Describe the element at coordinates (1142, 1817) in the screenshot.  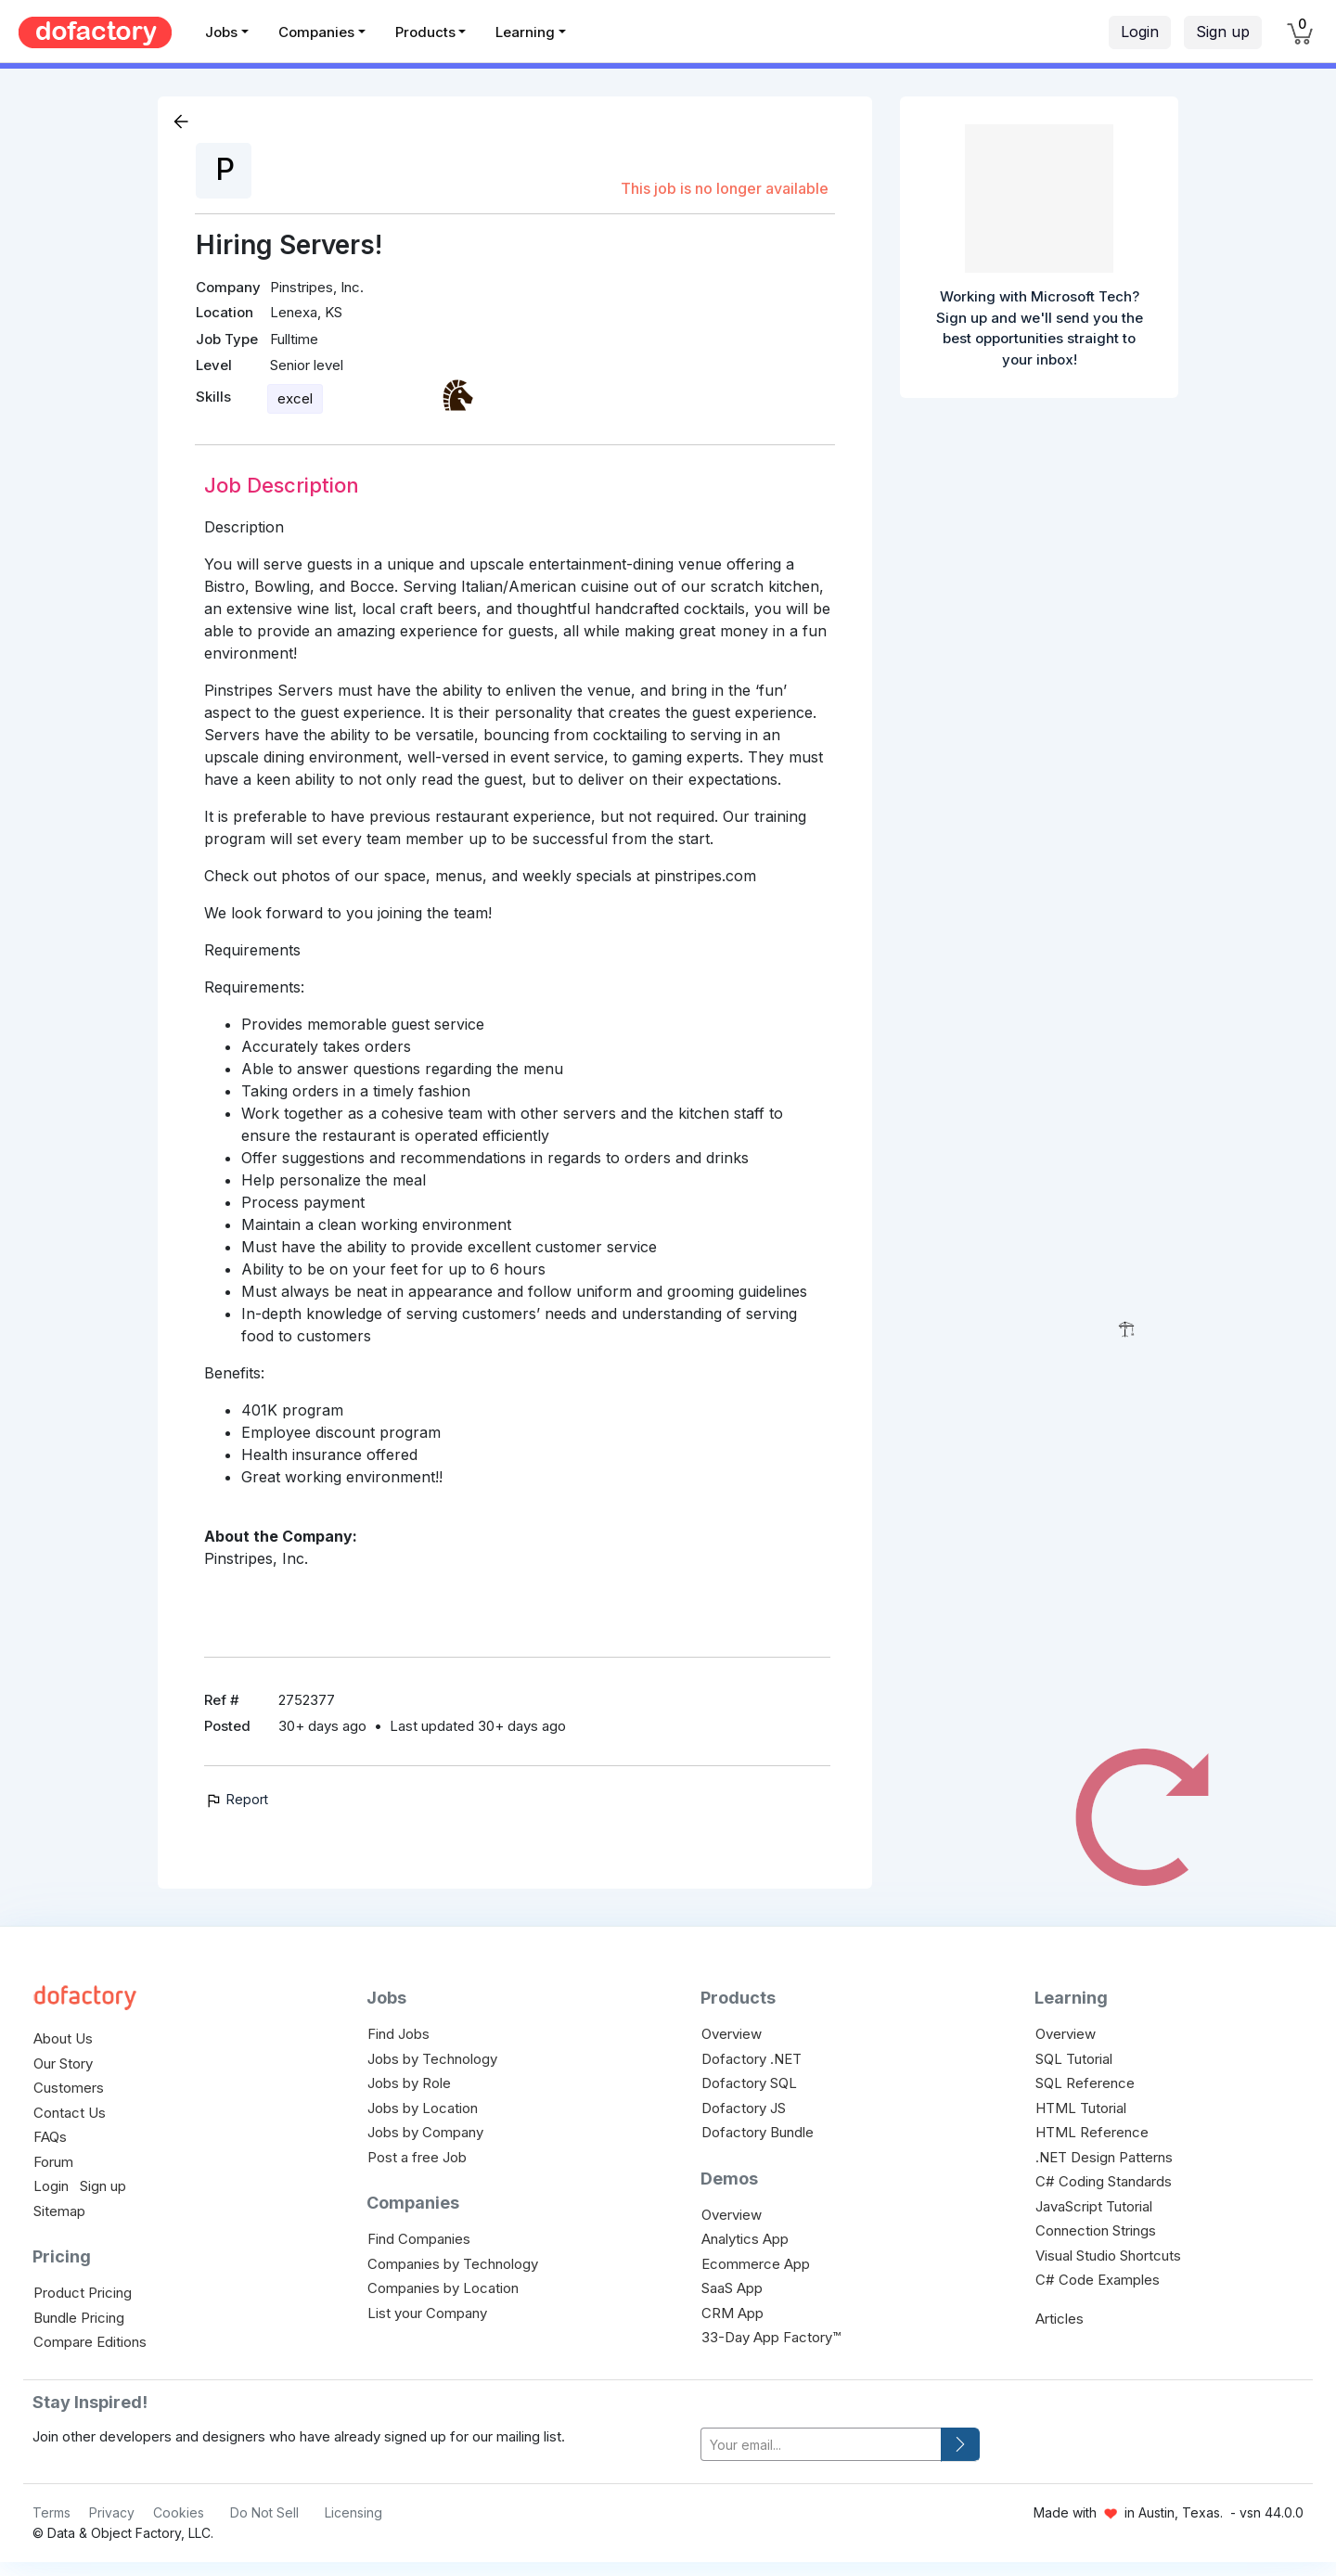
I see `rotate object clockwise` at that location.